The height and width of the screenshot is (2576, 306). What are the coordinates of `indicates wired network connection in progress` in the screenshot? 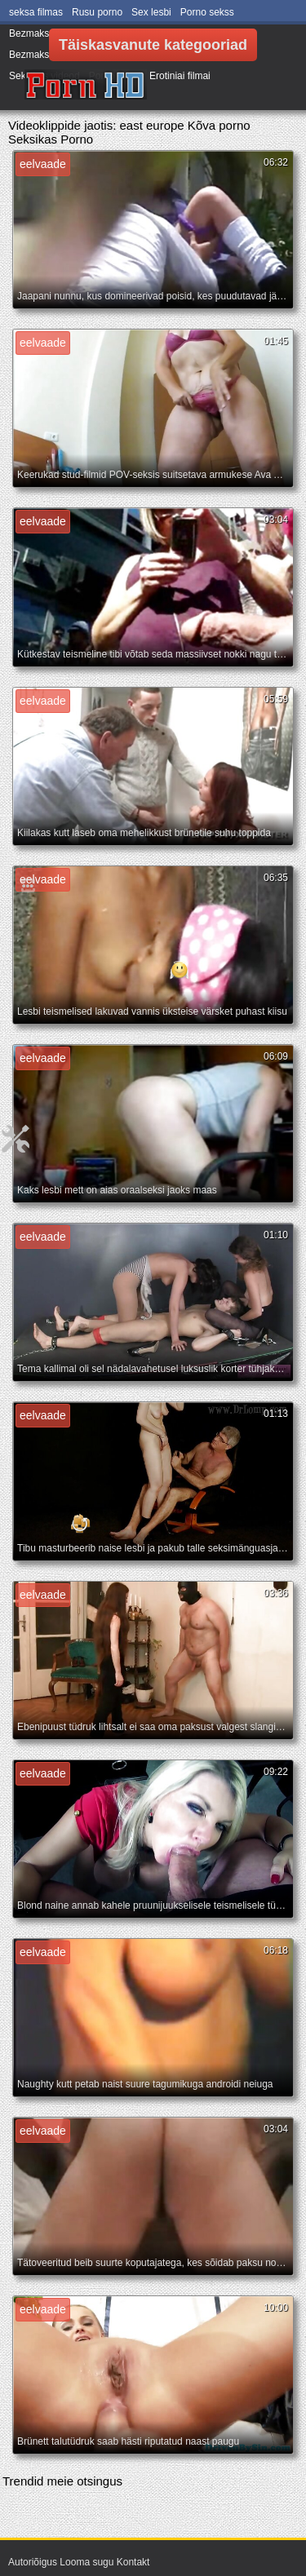 It's located at (28, 885).